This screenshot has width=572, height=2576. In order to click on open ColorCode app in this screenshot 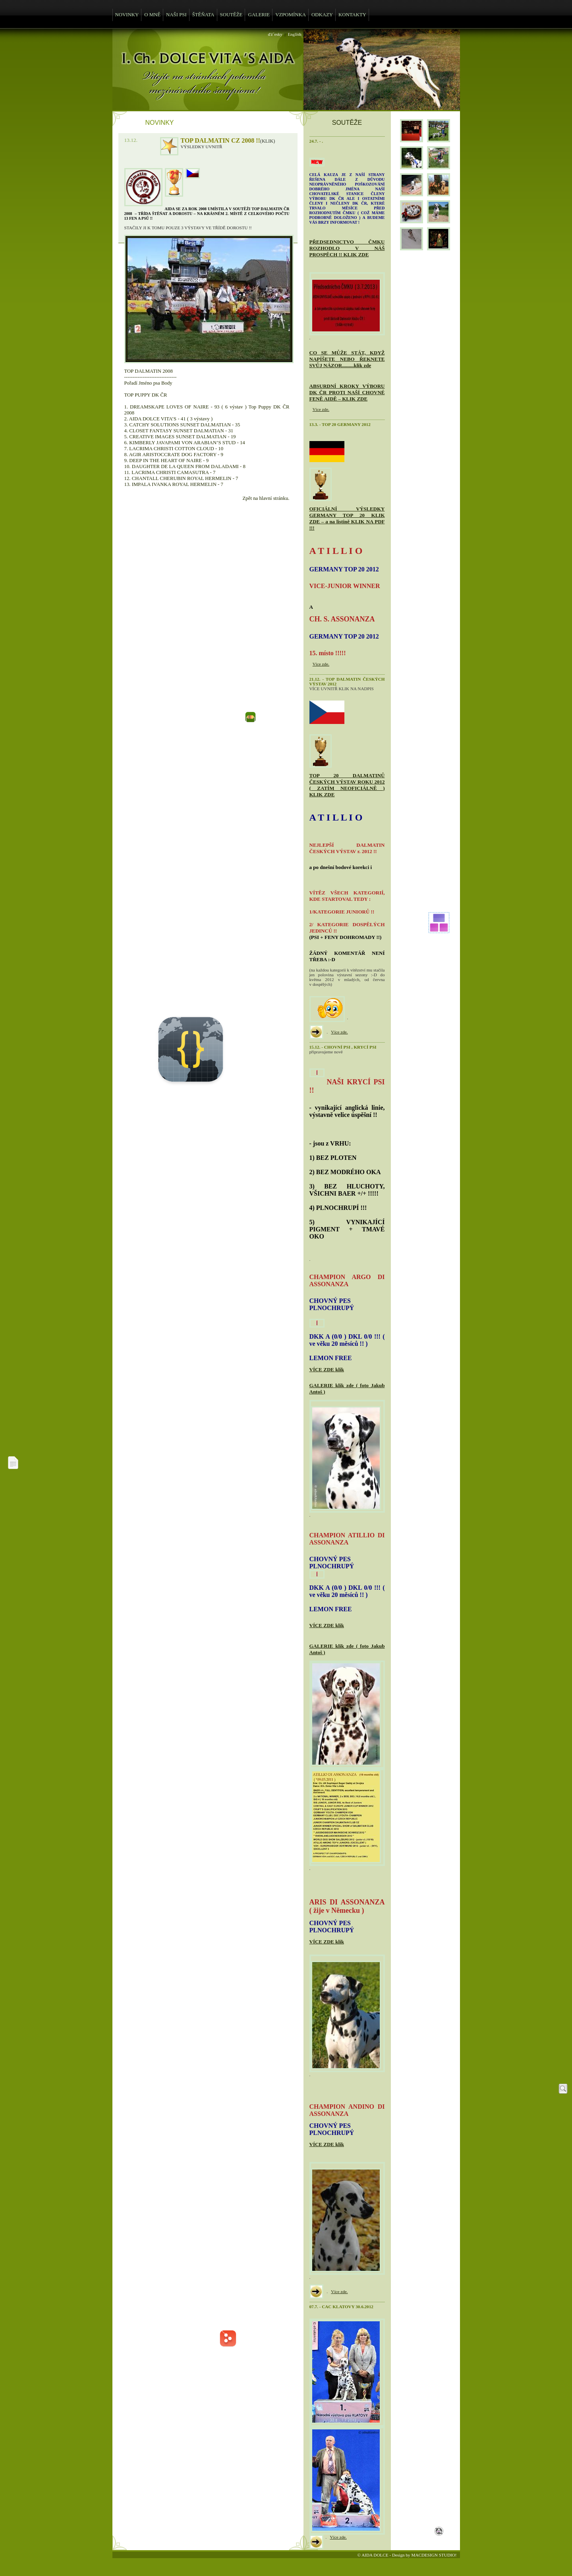, I will do `click(250, 717)`.